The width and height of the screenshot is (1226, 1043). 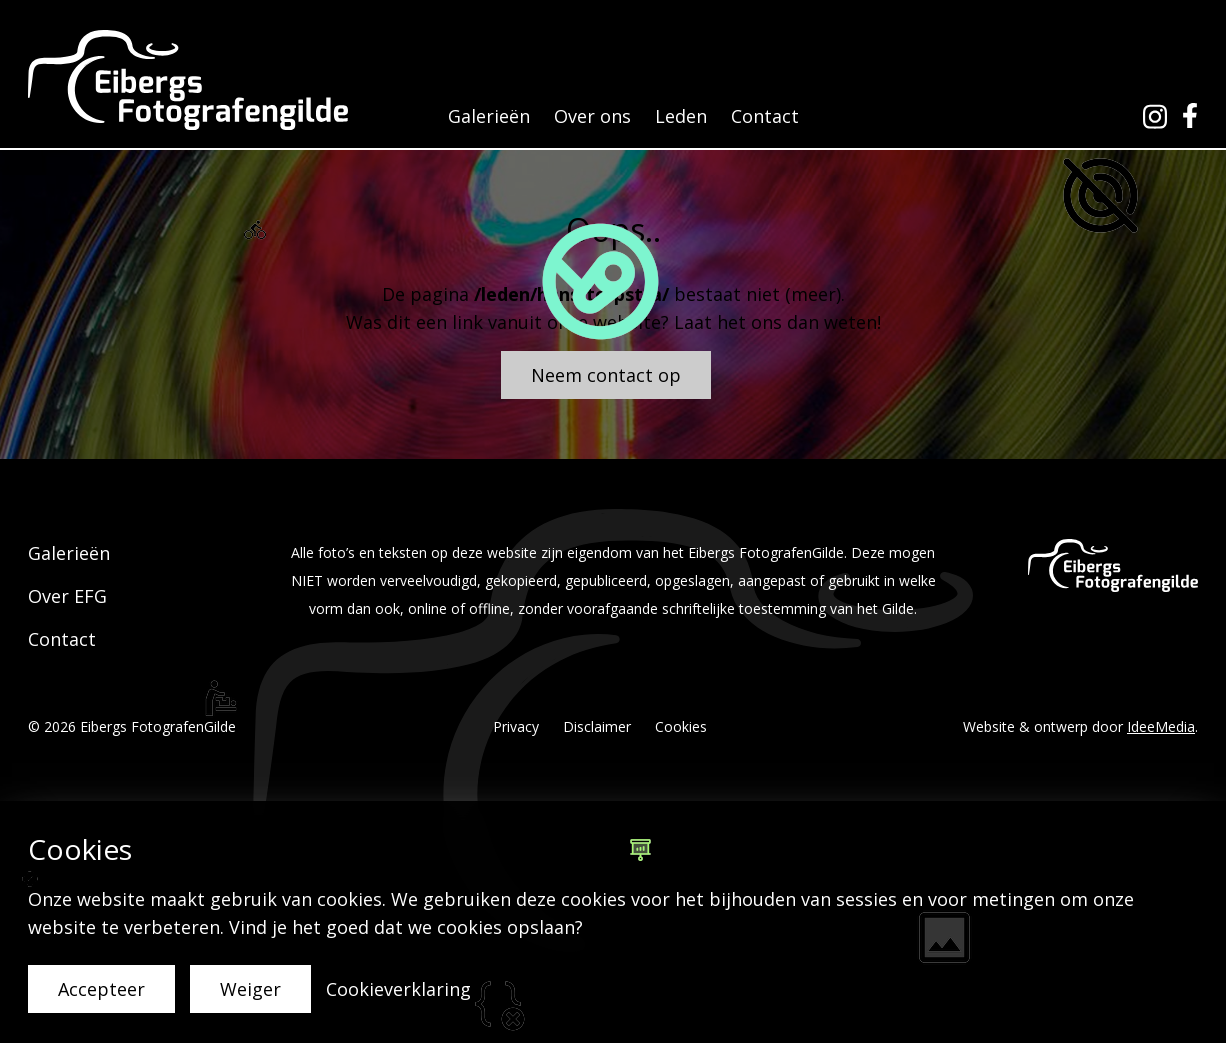 I want to click on indicates baby changing station nearby, so click(x=221, y=699).